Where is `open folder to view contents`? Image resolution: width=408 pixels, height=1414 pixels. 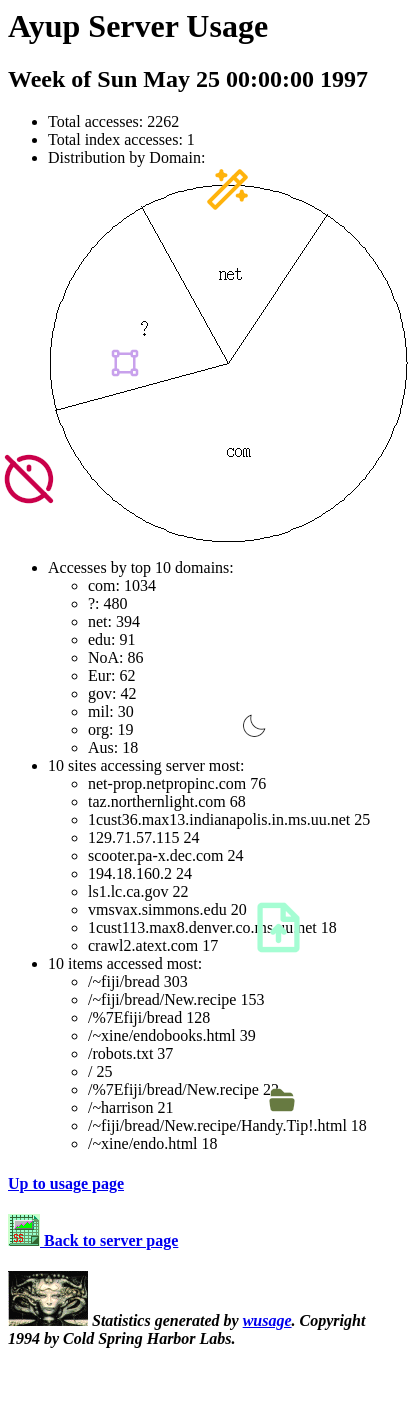 open folder to view contents is located at coordinates (282, 1100).